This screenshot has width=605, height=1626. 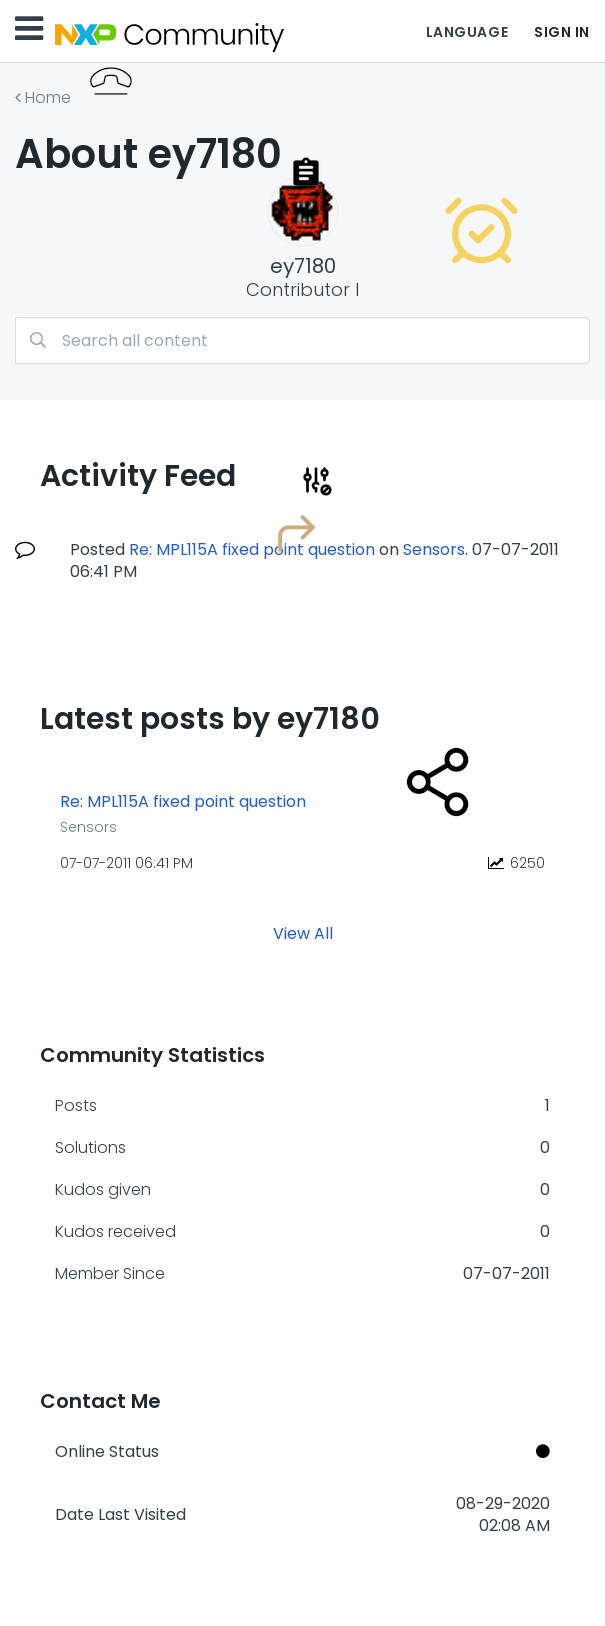 What do you see at coordinates (441, 782) in the screenshot?
I see `share content to other apps or platforms` at bounding box center [441, 782].